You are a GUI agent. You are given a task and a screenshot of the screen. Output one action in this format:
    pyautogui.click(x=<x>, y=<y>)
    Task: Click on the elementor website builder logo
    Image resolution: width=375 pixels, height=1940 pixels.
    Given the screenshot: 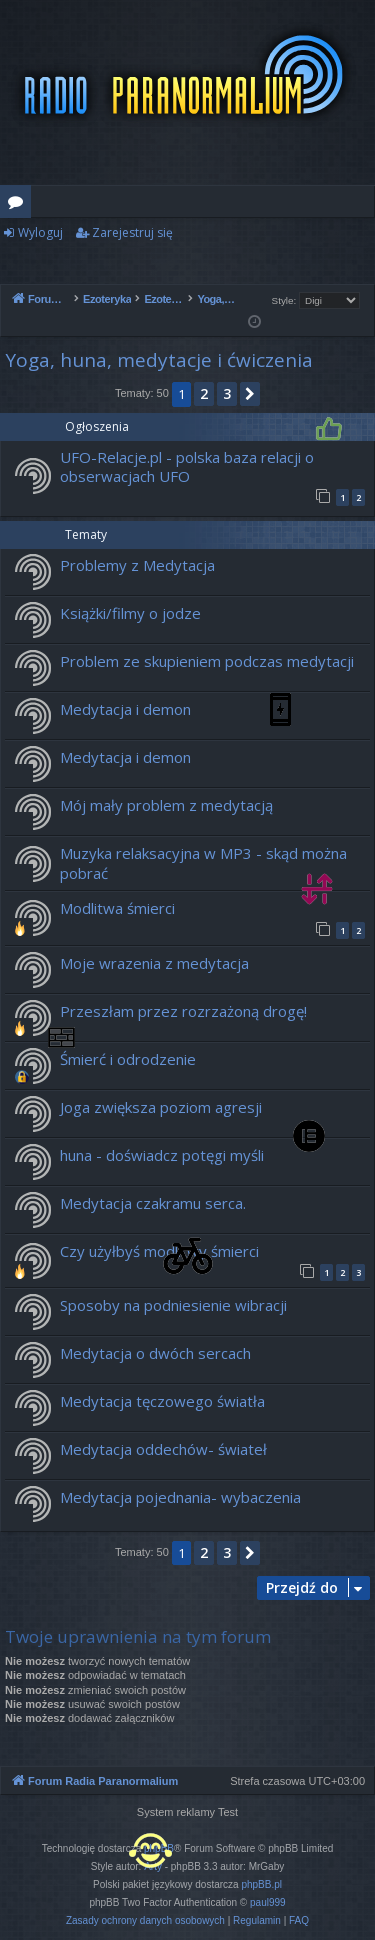 What is the action you would take?
    pyautogui.click(x=309, y=1136)
    